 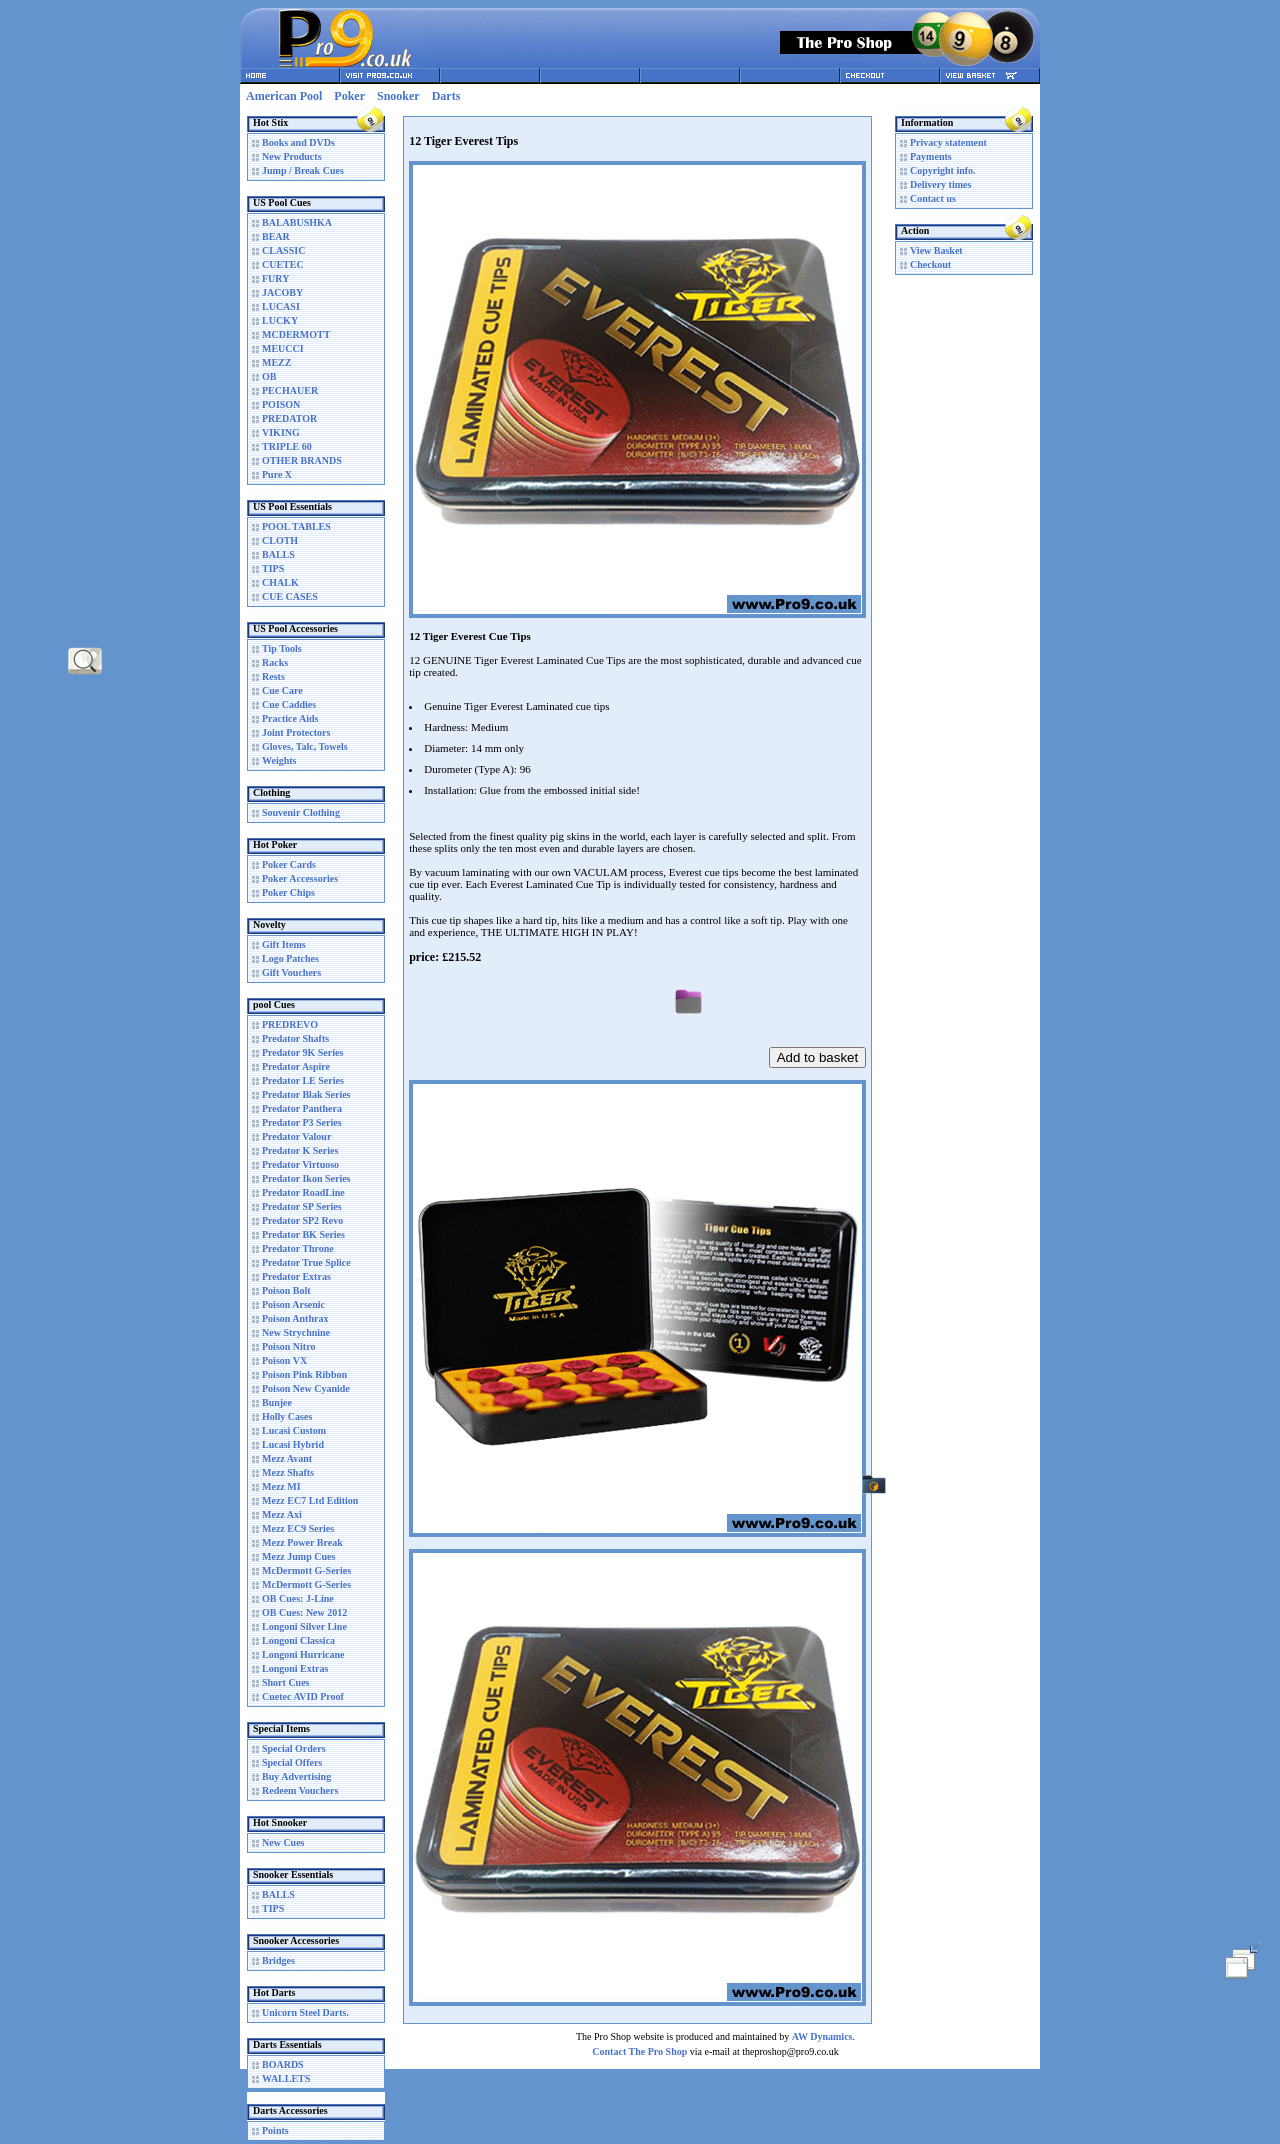 I want to click on open folder containing files, so click(x=688, y=1001).